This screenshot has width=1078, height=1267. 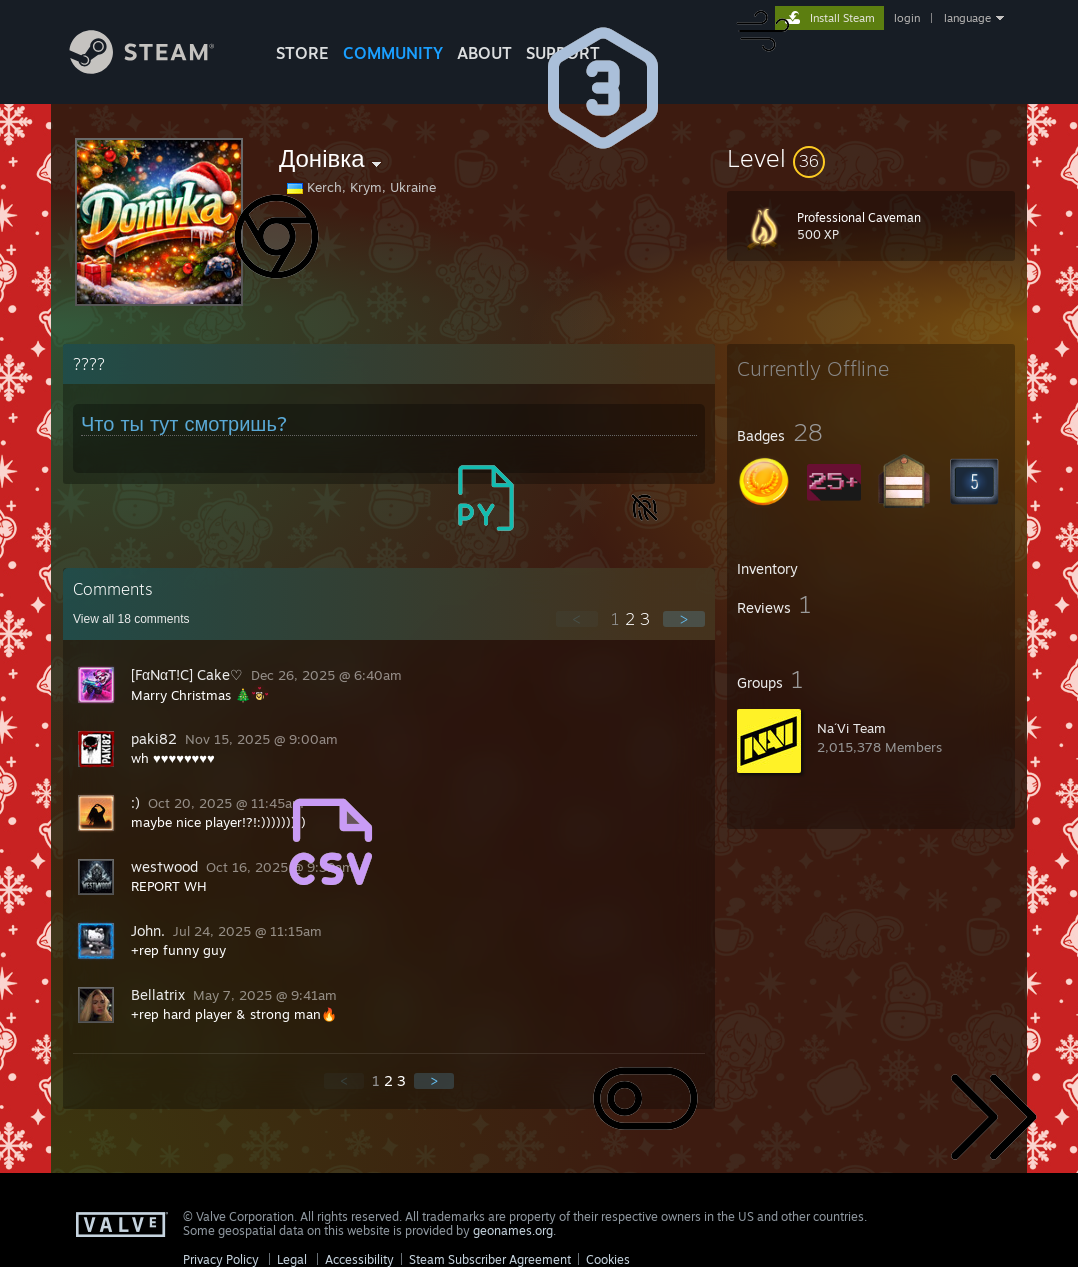 What do you see at coordinates (990, 1117) in the screenshot?
I see `skip forward or advance to next item` at bounding box center [990, 1117].